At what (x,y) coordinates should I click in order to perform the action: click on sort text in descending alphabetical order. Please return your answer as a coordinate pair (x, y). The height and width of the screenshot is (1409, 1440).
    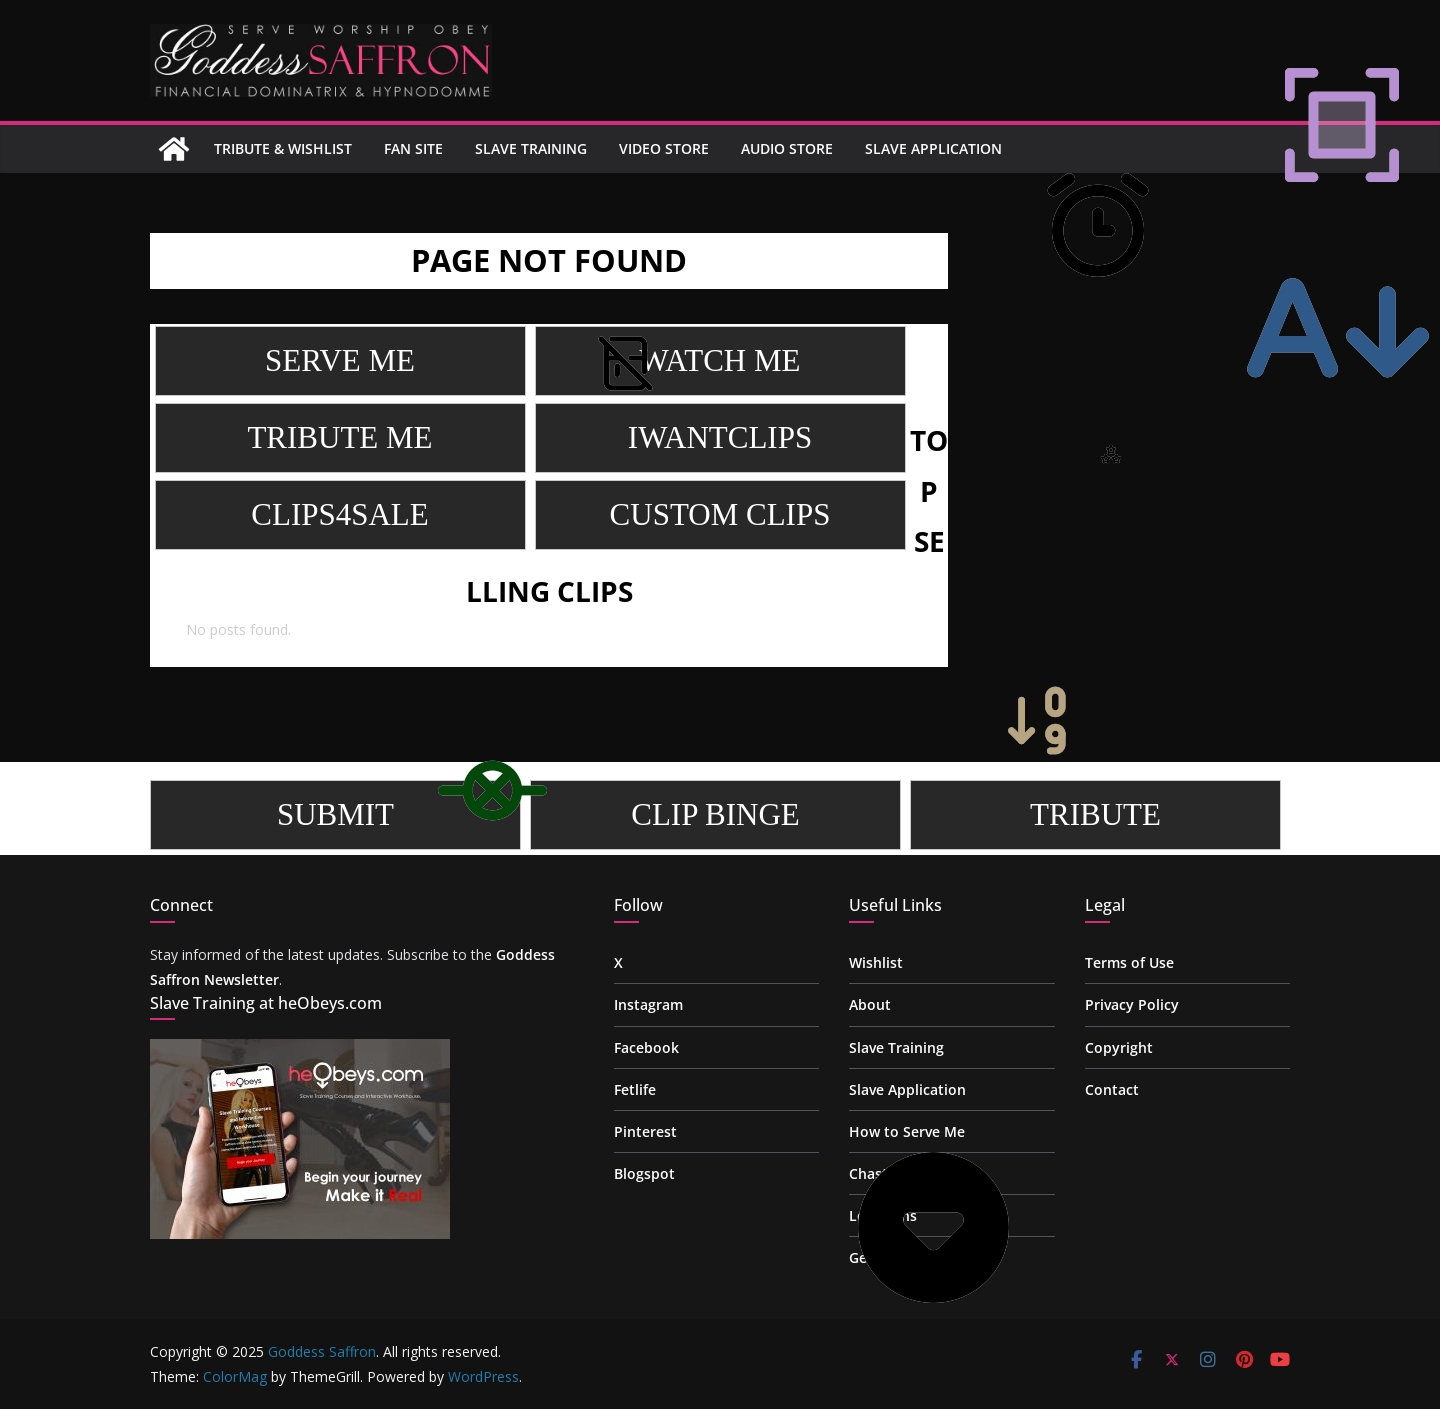
    Looking at the image, I should click on (1338, 336).